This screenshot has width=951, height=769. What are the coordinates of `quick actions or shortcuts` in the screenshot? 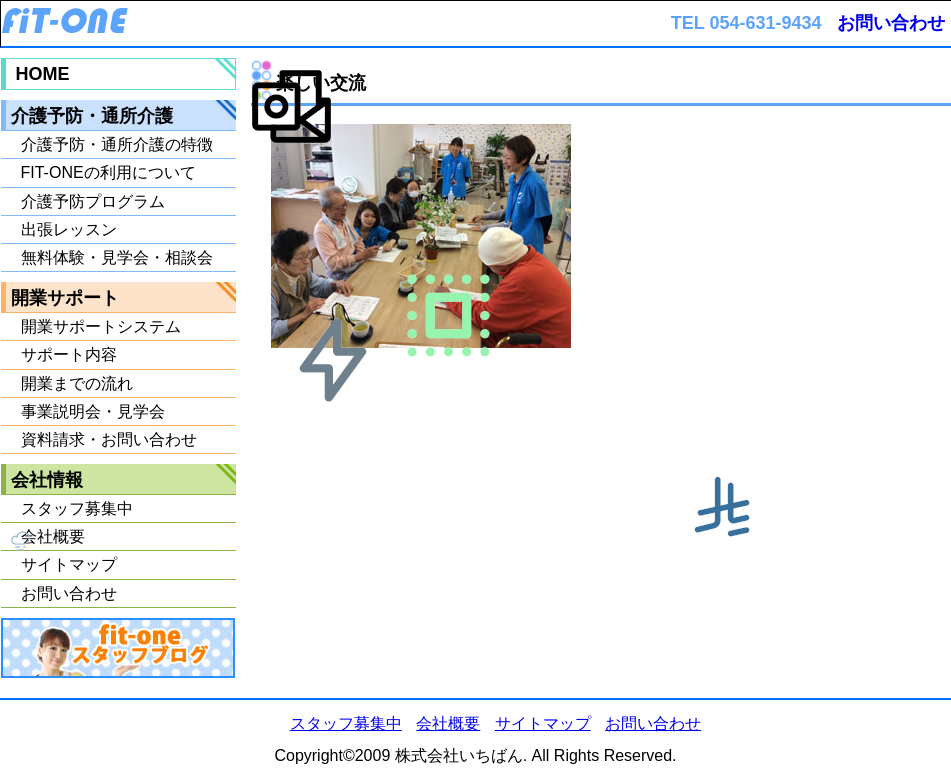 It's located at (333, 360).